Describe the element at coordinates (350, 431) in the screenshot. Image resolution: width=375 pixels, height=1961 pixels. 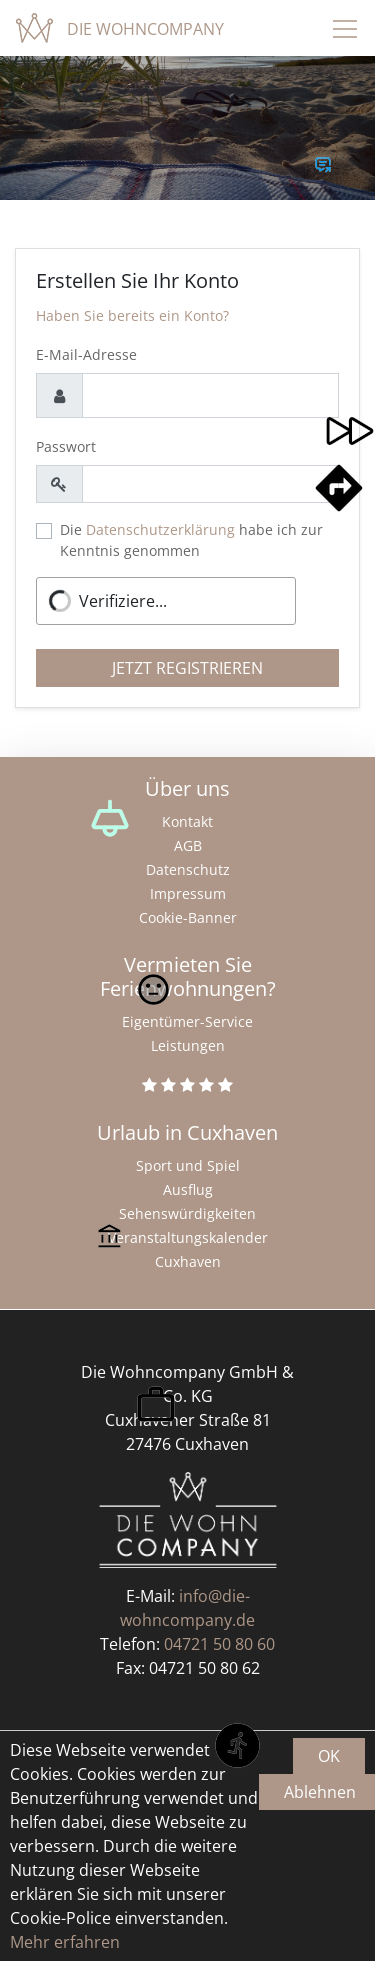
I see `skip to the next track` at that location.